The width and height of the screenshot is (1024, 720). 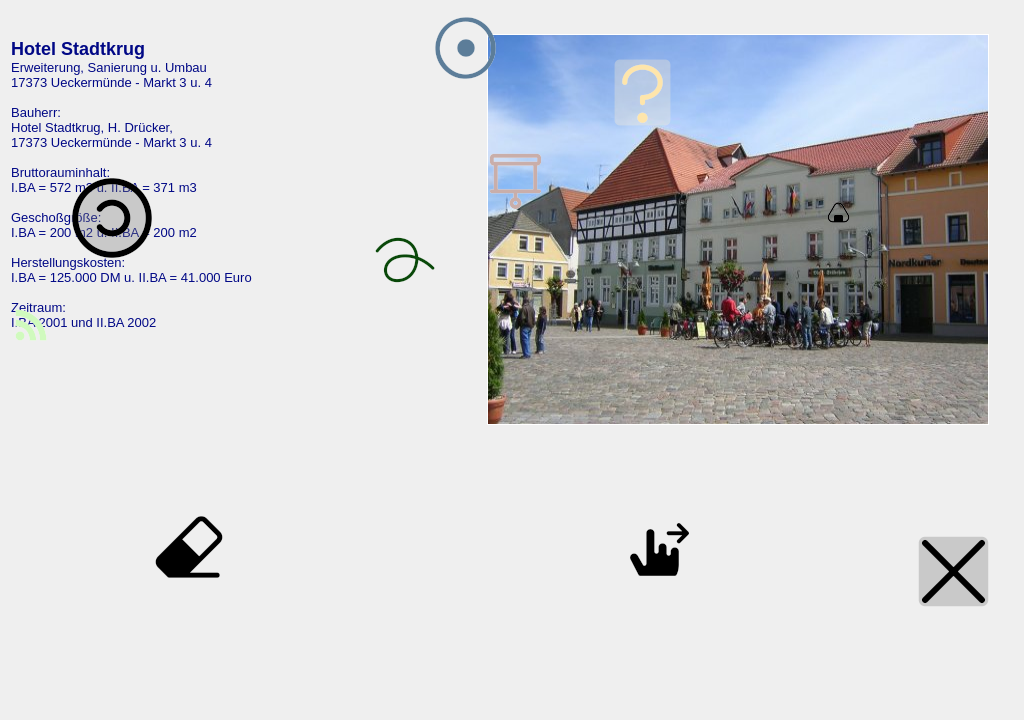 What do you see at coordinates (402, 260) in the screenshot?
I see `freehand drawing or sketch tool` at bounding box center [402, 260].